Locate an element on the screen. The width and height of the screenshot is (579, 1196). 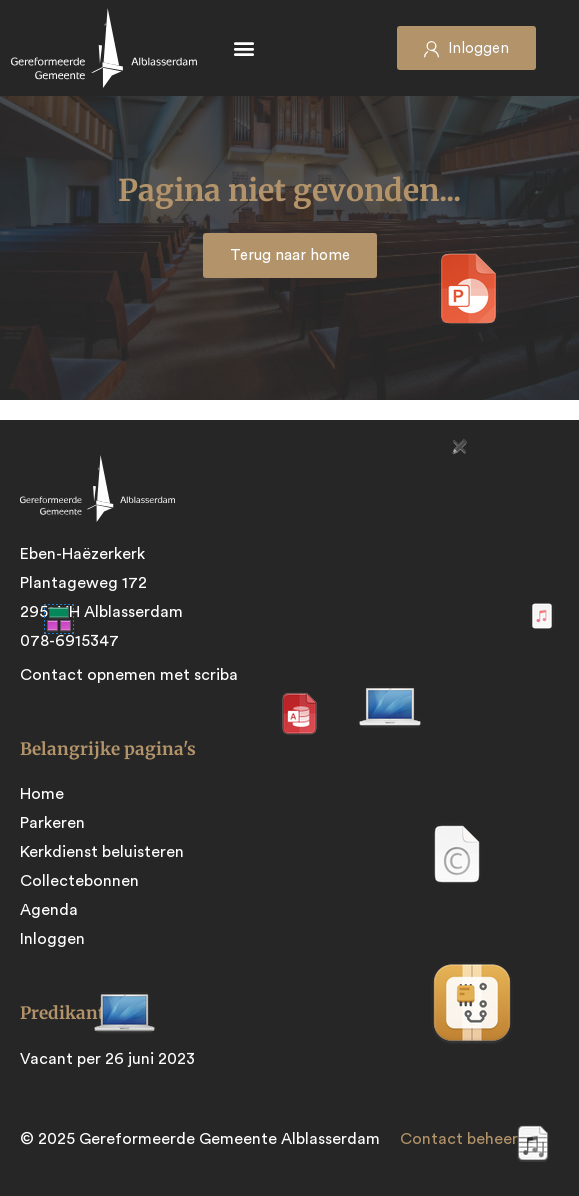
represents a powerbook g4 12-inch laptop device is located at coordinates (124, 1009).